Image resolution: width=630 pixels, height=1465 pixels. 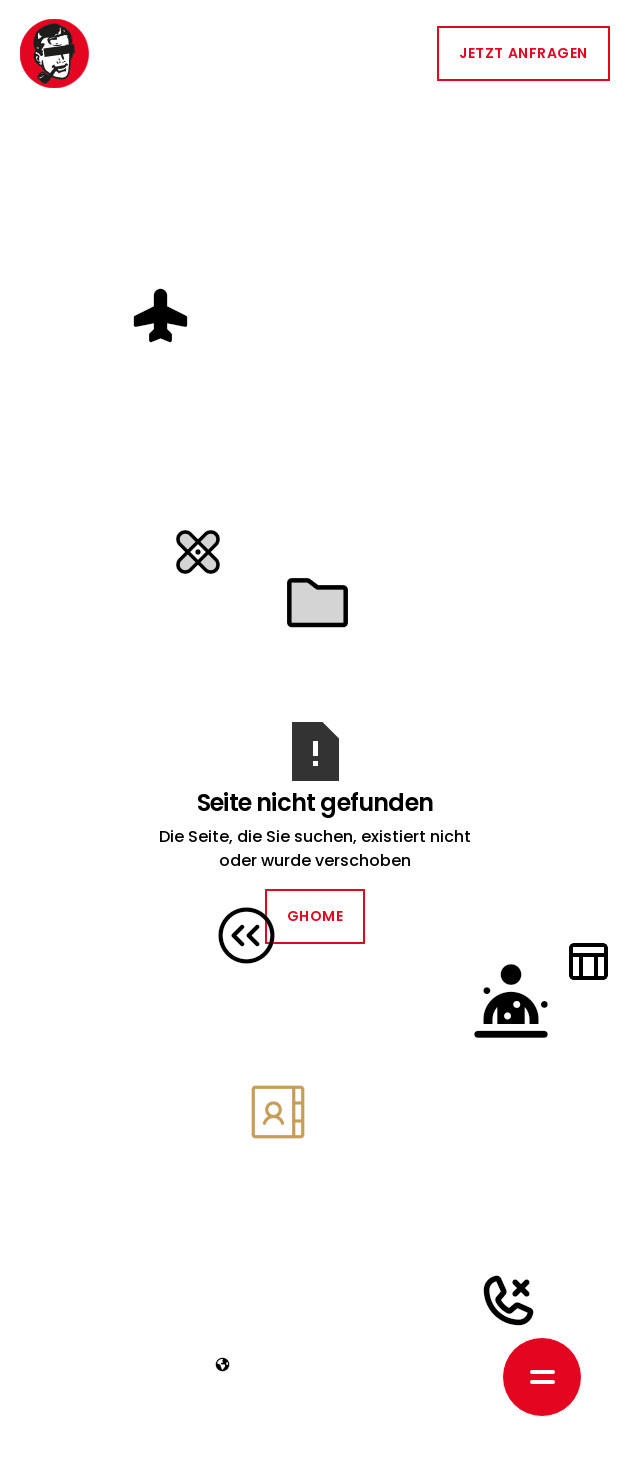 What do you see at coordinates (222, 1364) in the screenshot?
I see `switch to global or worldwide settings` at bounding box center [222, 1364].